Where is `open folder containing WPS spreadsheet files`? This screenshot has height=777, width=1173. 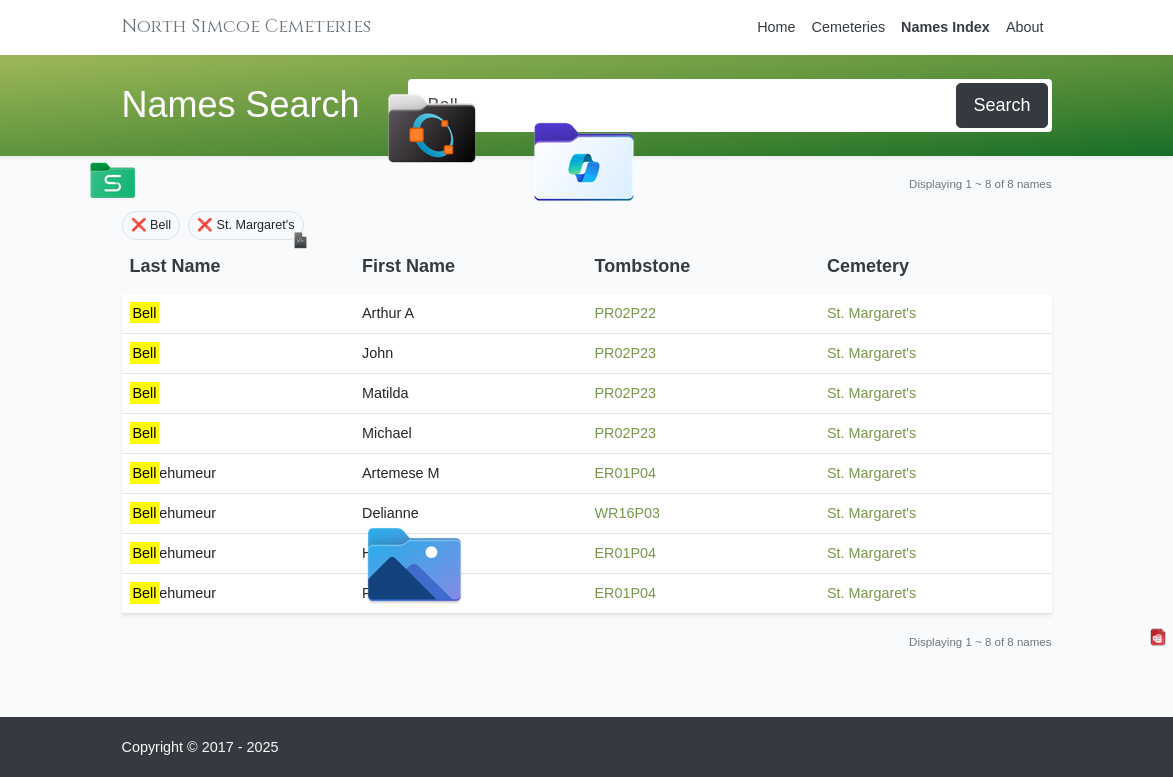
open folder containing WPS spreadsheet files is located at coordinates (112, 181).